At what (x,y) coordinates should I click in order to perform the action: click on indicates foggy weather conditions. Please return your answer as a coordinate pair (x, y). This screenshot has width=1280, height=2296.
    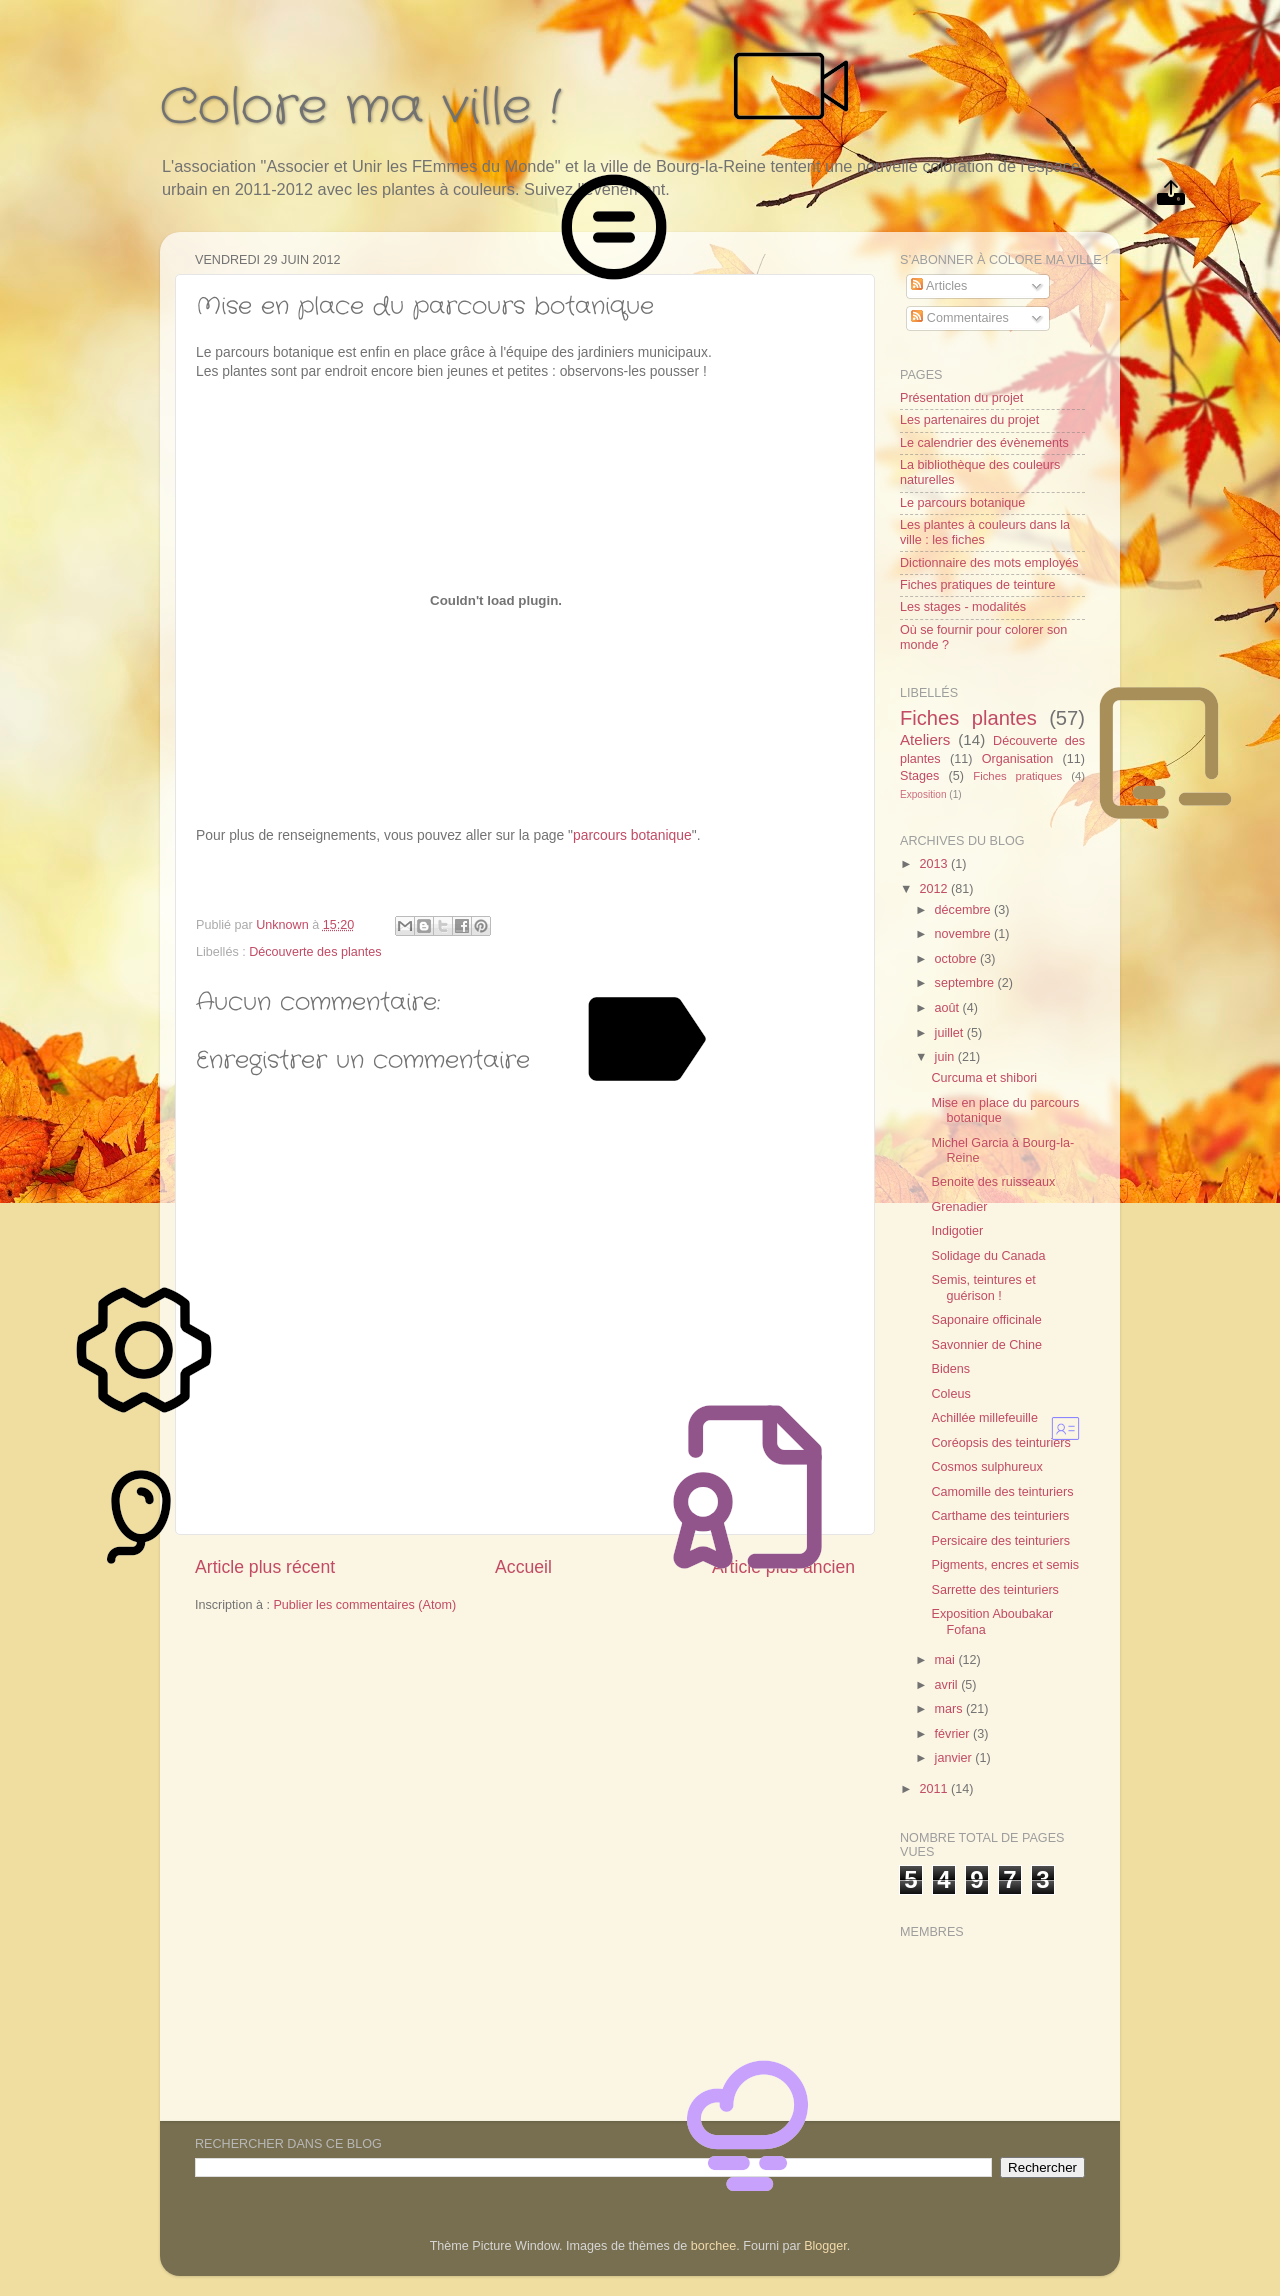
    Looking at the image, I should click on (747, 2123).